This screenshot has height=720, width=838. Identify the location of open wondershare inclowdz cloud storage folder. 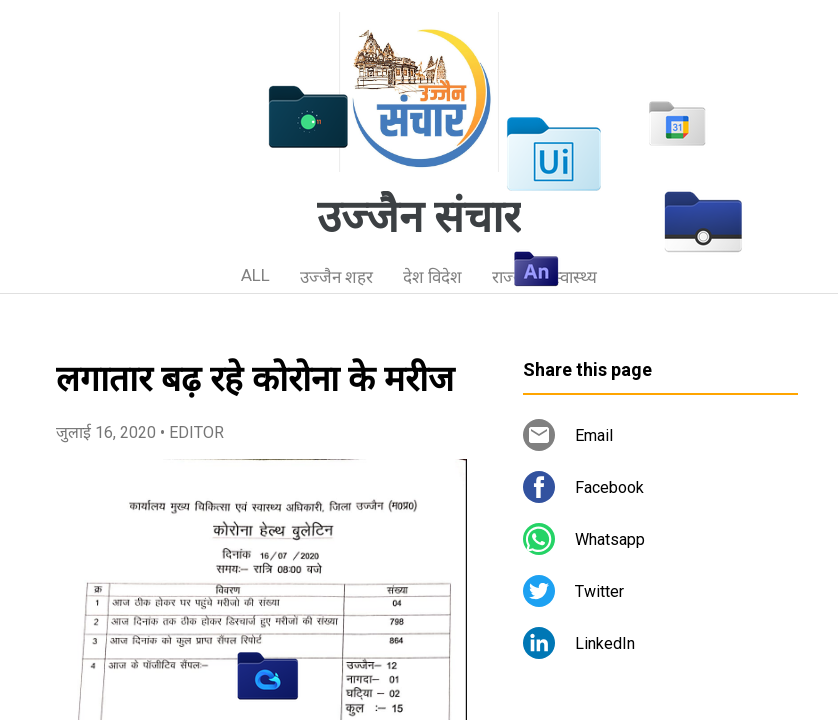
(267, 677).